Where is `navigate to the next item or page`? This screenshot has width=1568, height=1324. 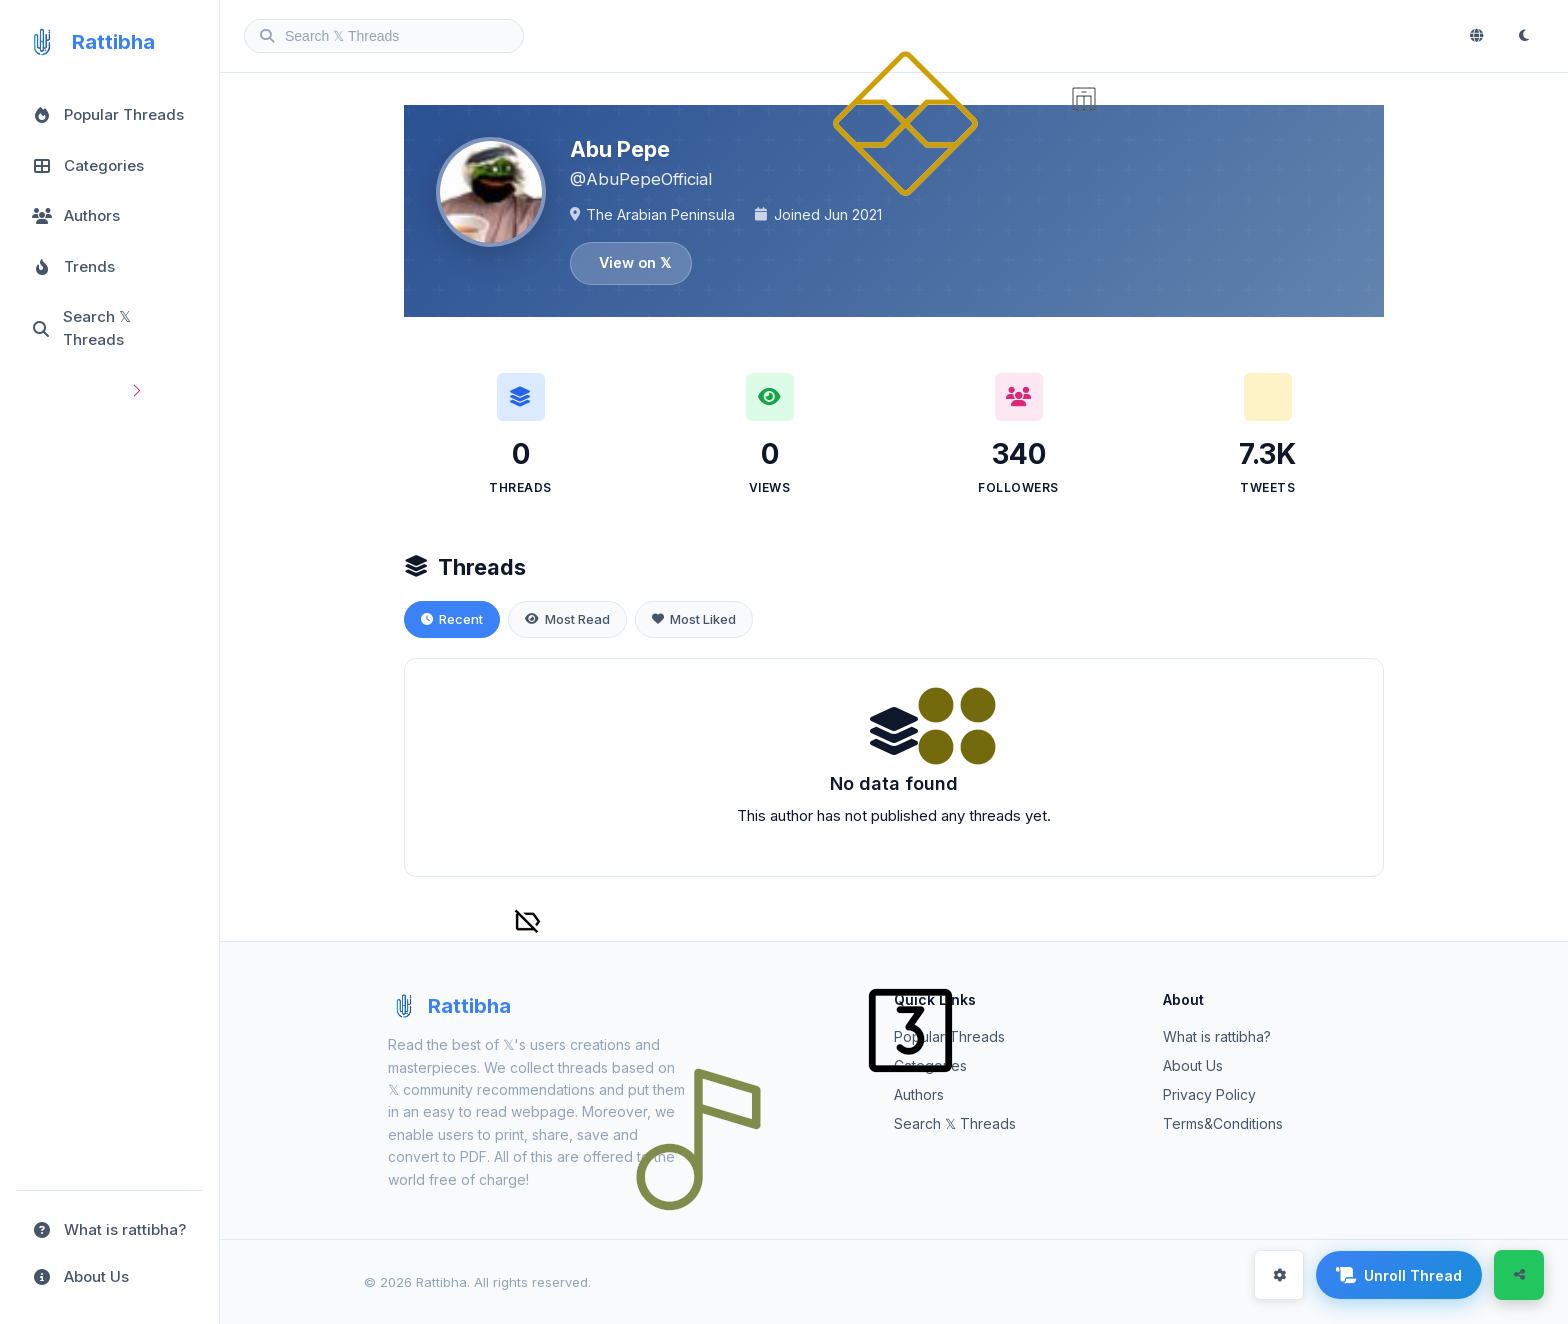
navigate to the next item or page is located at coordinates (136, 390).